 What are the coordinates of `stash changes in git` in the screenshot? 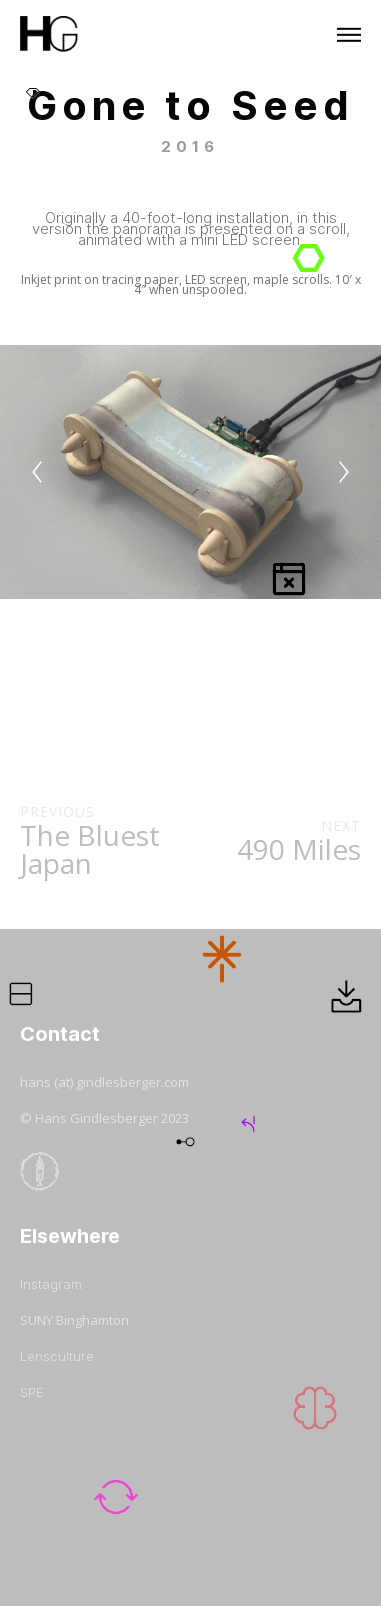 It's located at (347, 996).